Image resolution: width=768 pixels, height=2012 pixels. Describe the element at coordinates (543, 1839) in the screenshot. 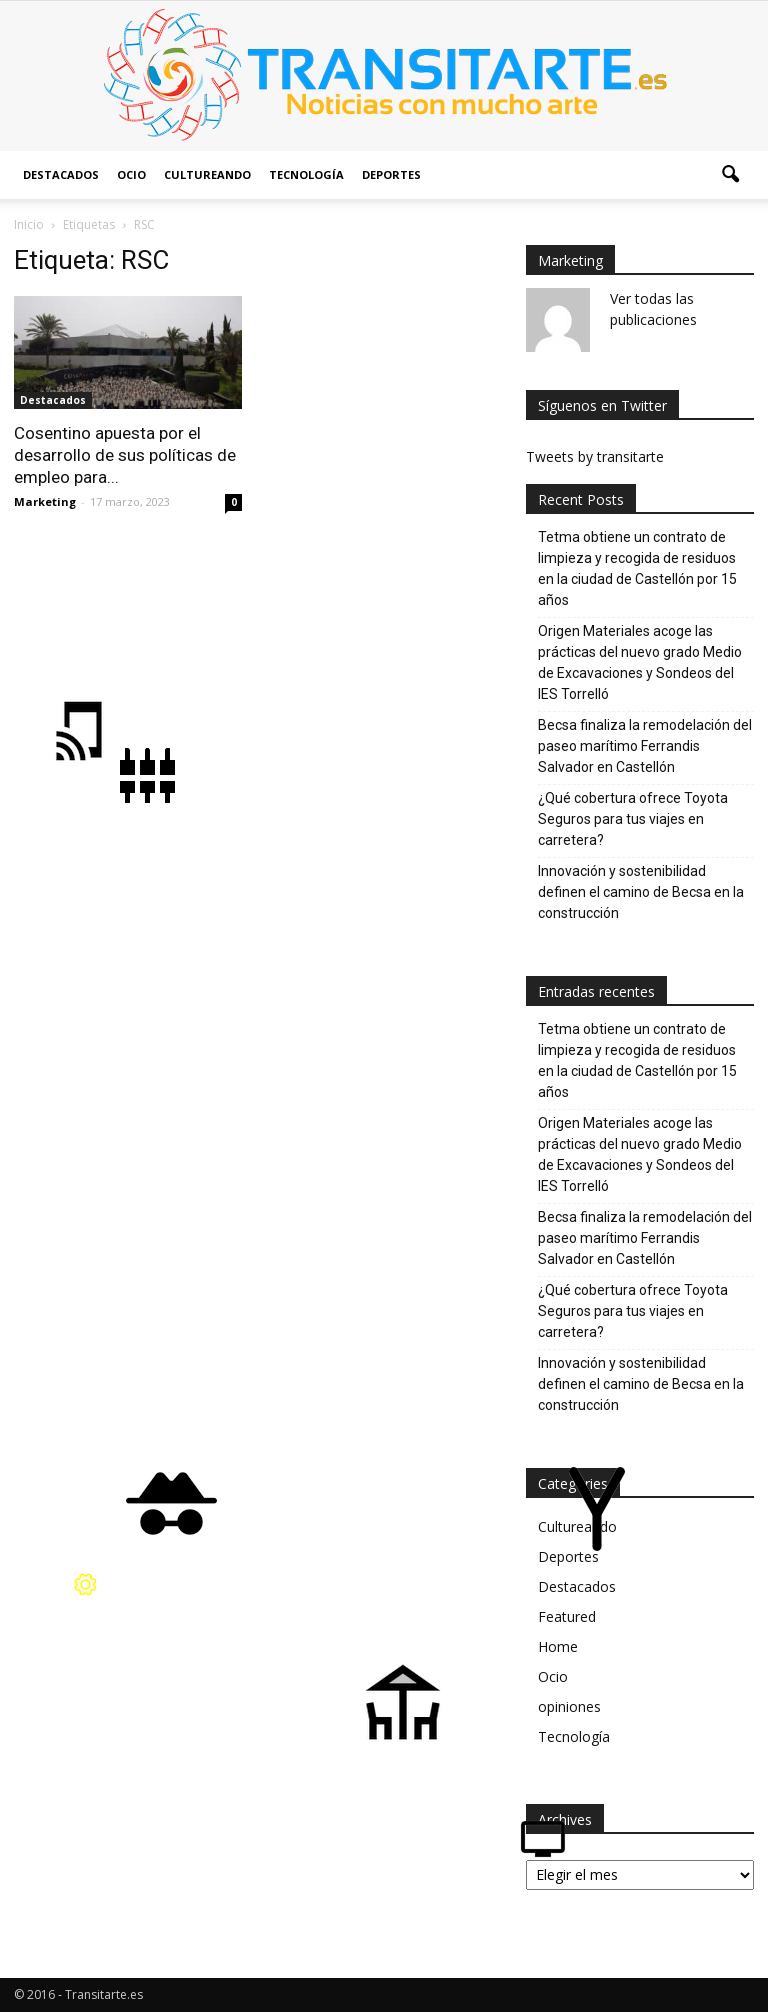

I see `access tv or display settings` at that location.